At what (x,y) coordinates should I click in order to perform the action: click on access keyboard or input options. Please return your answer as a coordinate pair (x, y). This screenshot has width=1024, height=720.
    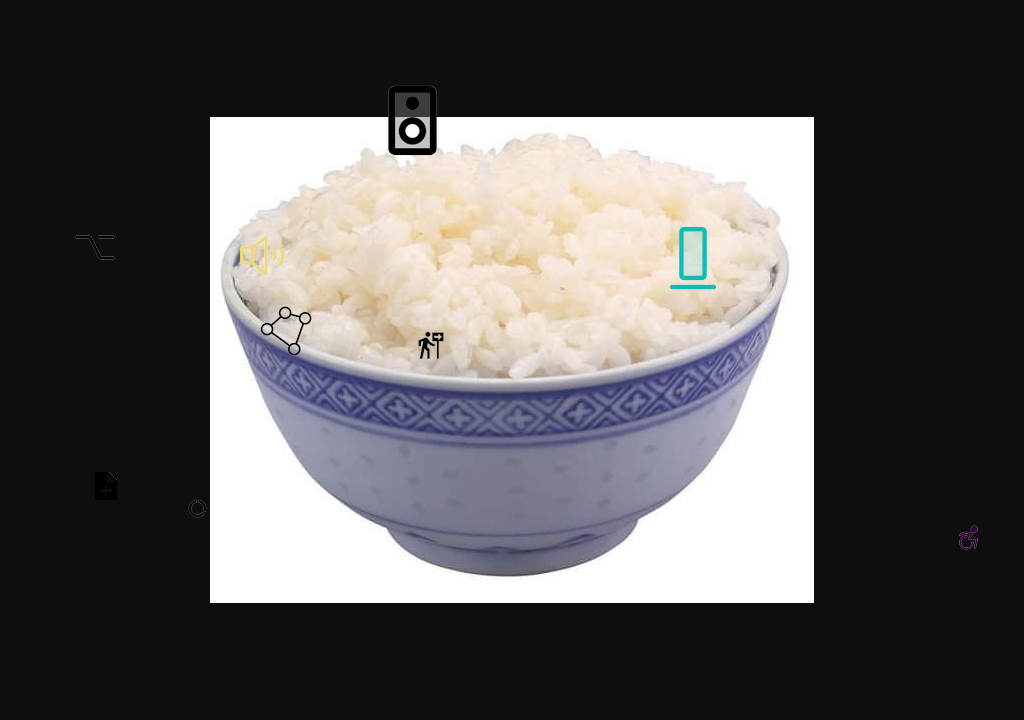
    Looking at the image, I should click on (95, 246).